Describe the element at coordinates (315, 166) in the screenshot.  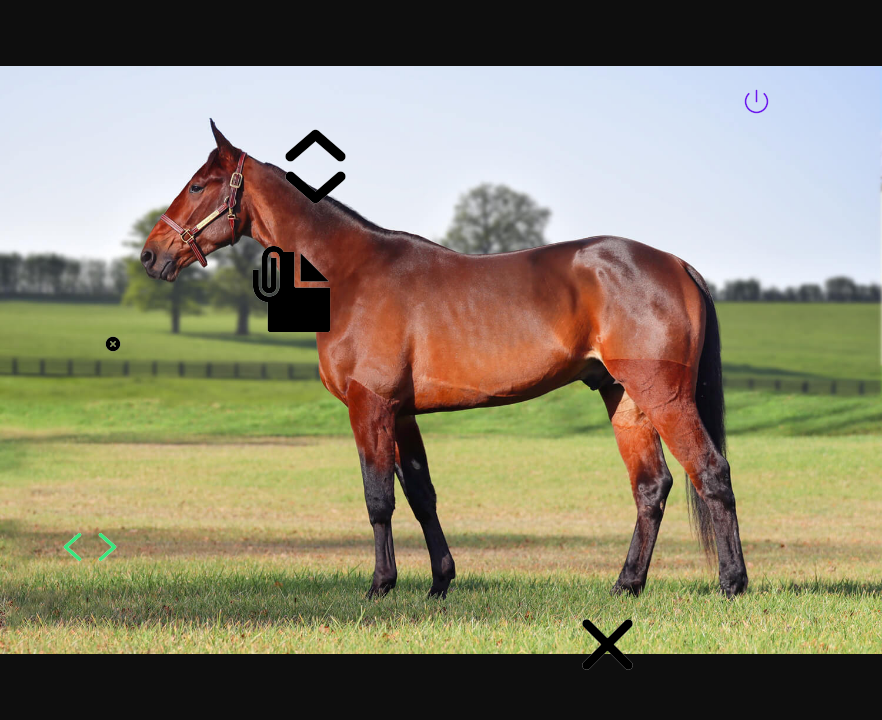
I see `expand or collapse a section` at that location.